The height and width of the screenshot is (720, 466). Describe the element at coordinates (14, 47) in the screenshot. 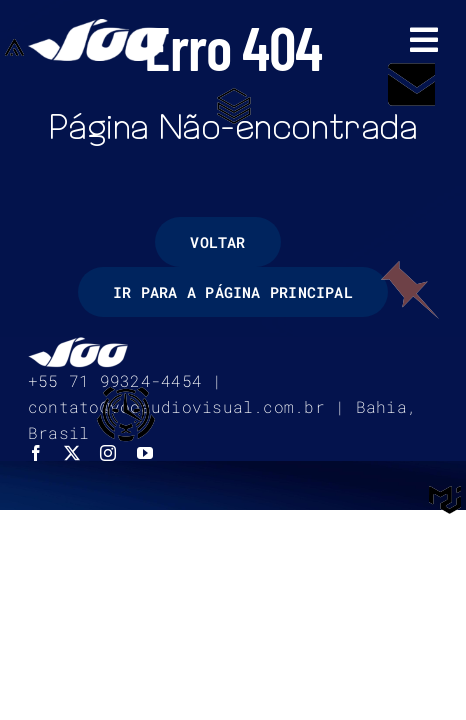

I see `open aegis authenticator app` at that location.